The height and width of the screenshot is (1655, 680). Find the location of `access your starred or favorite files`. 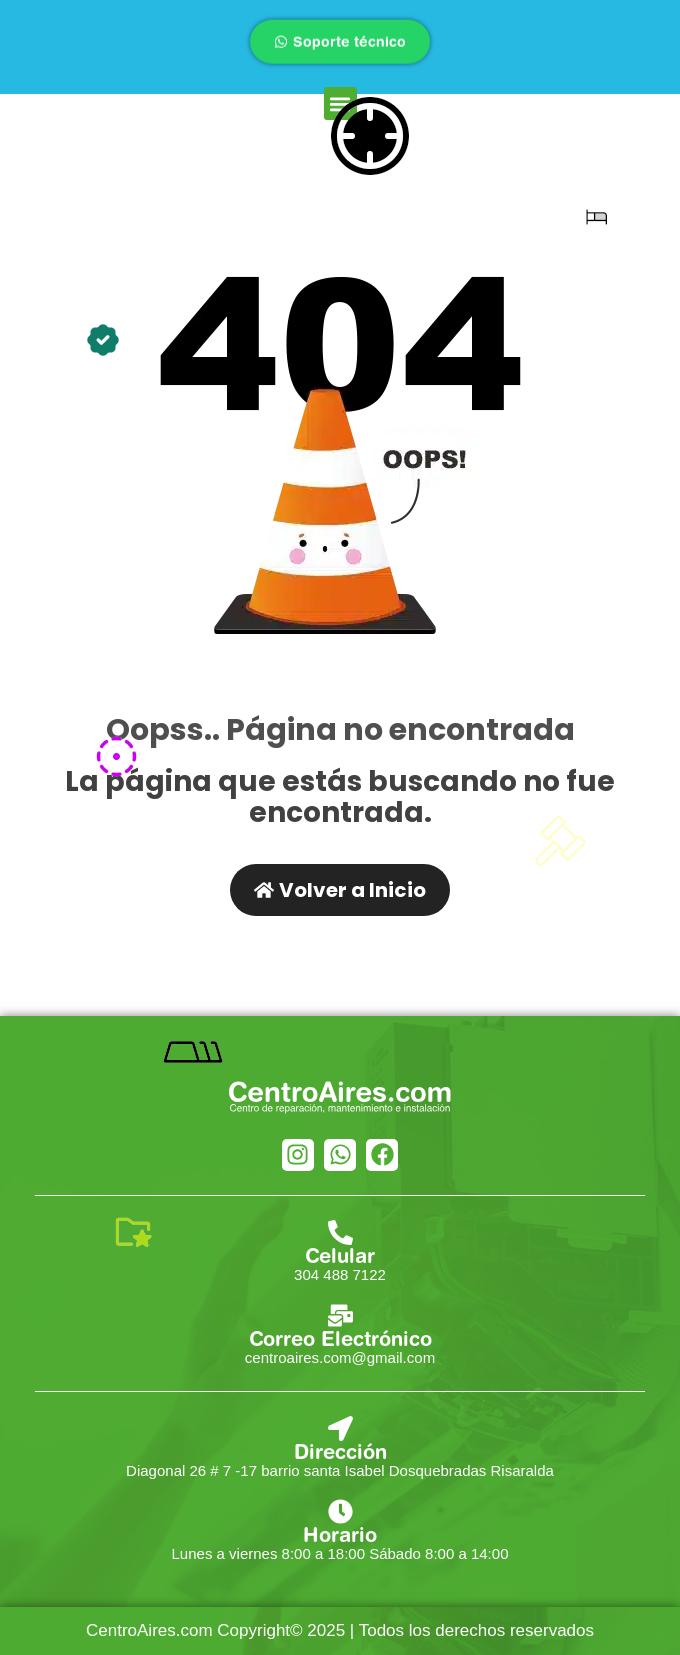

access your starred or favorite files is located at coordinates (133, 1231).